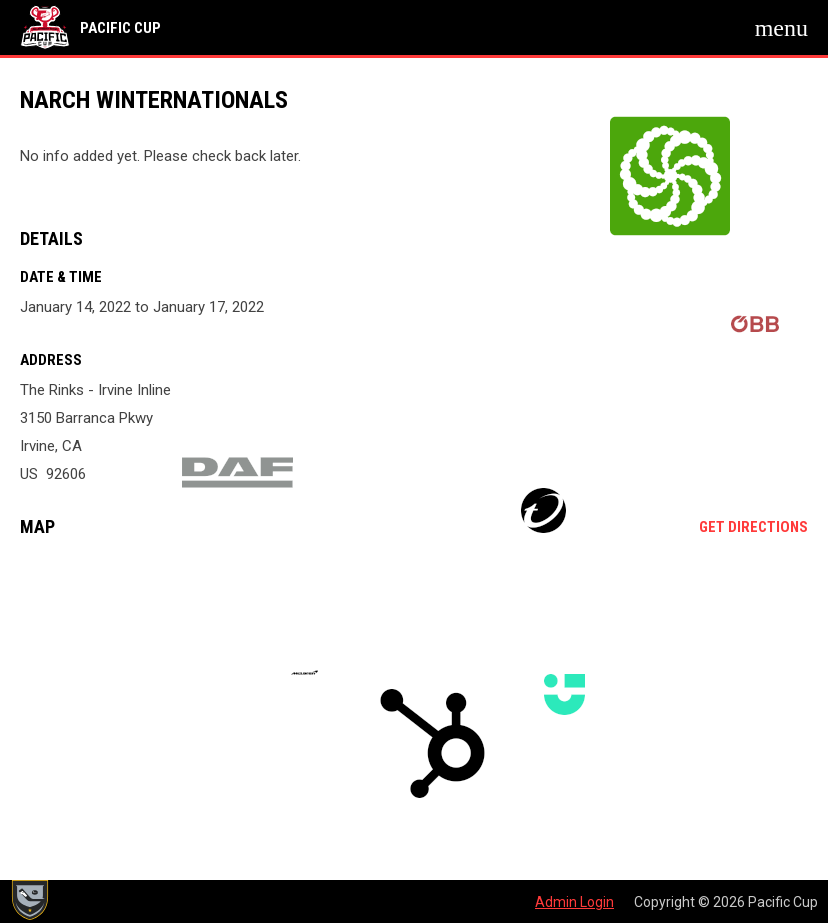 The height and width of the screenshot is (923, 828). What do you see at coordinates (237, 472) in the screenshot?
I see `DAF Trucks company logo` at bounding box center [237, 472].